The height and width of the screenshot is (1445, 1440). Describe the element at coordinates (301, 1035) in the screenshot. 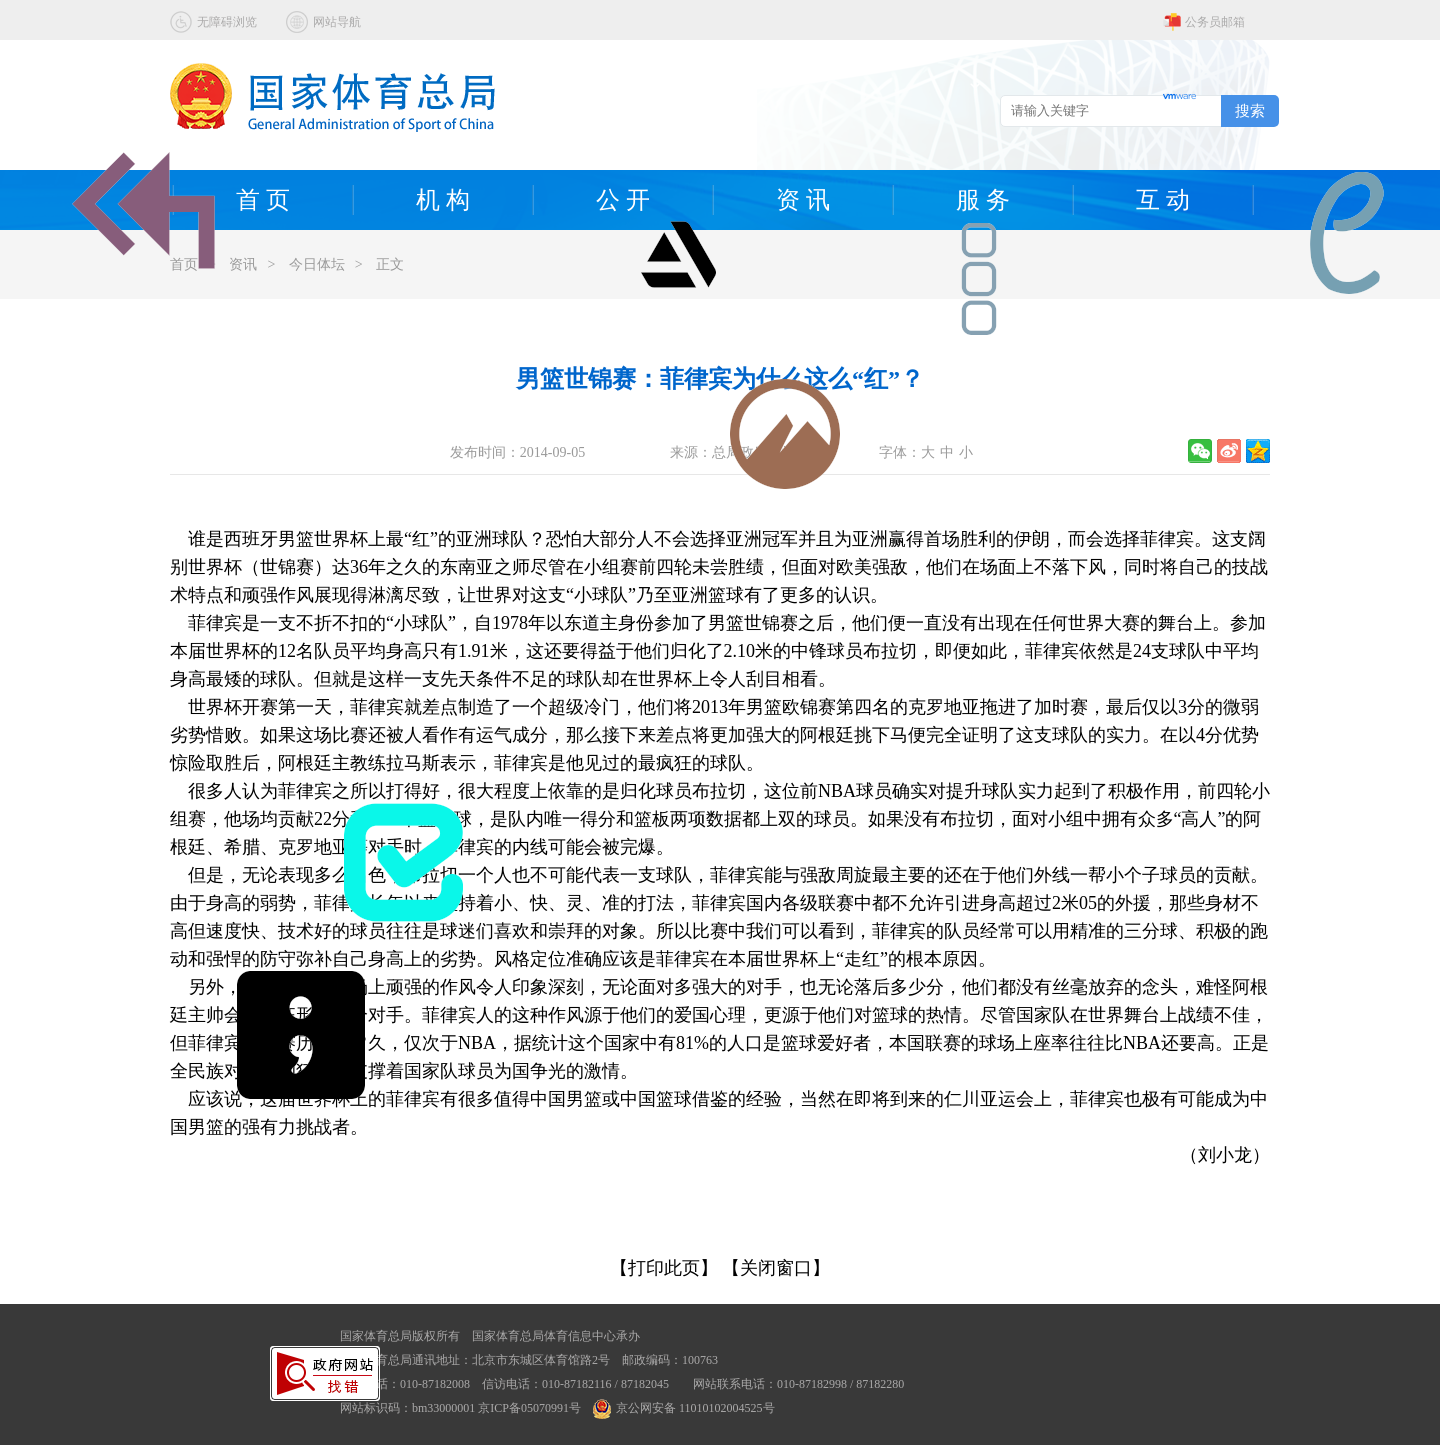

I see `open tldraw whiteboard application` at that location.